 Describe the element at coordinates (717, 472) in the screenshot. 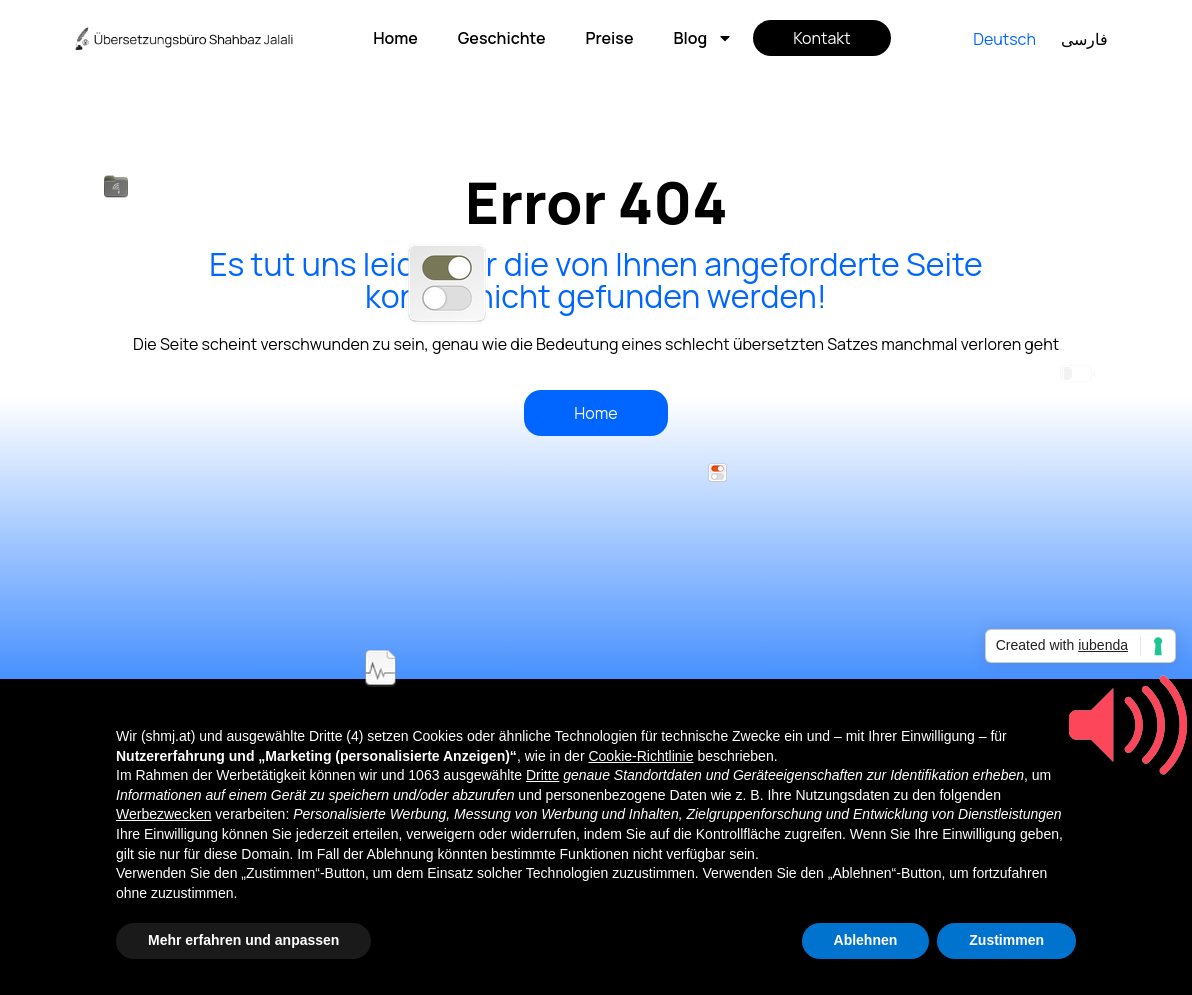

I see `open desktop preferences or settings` at that location.